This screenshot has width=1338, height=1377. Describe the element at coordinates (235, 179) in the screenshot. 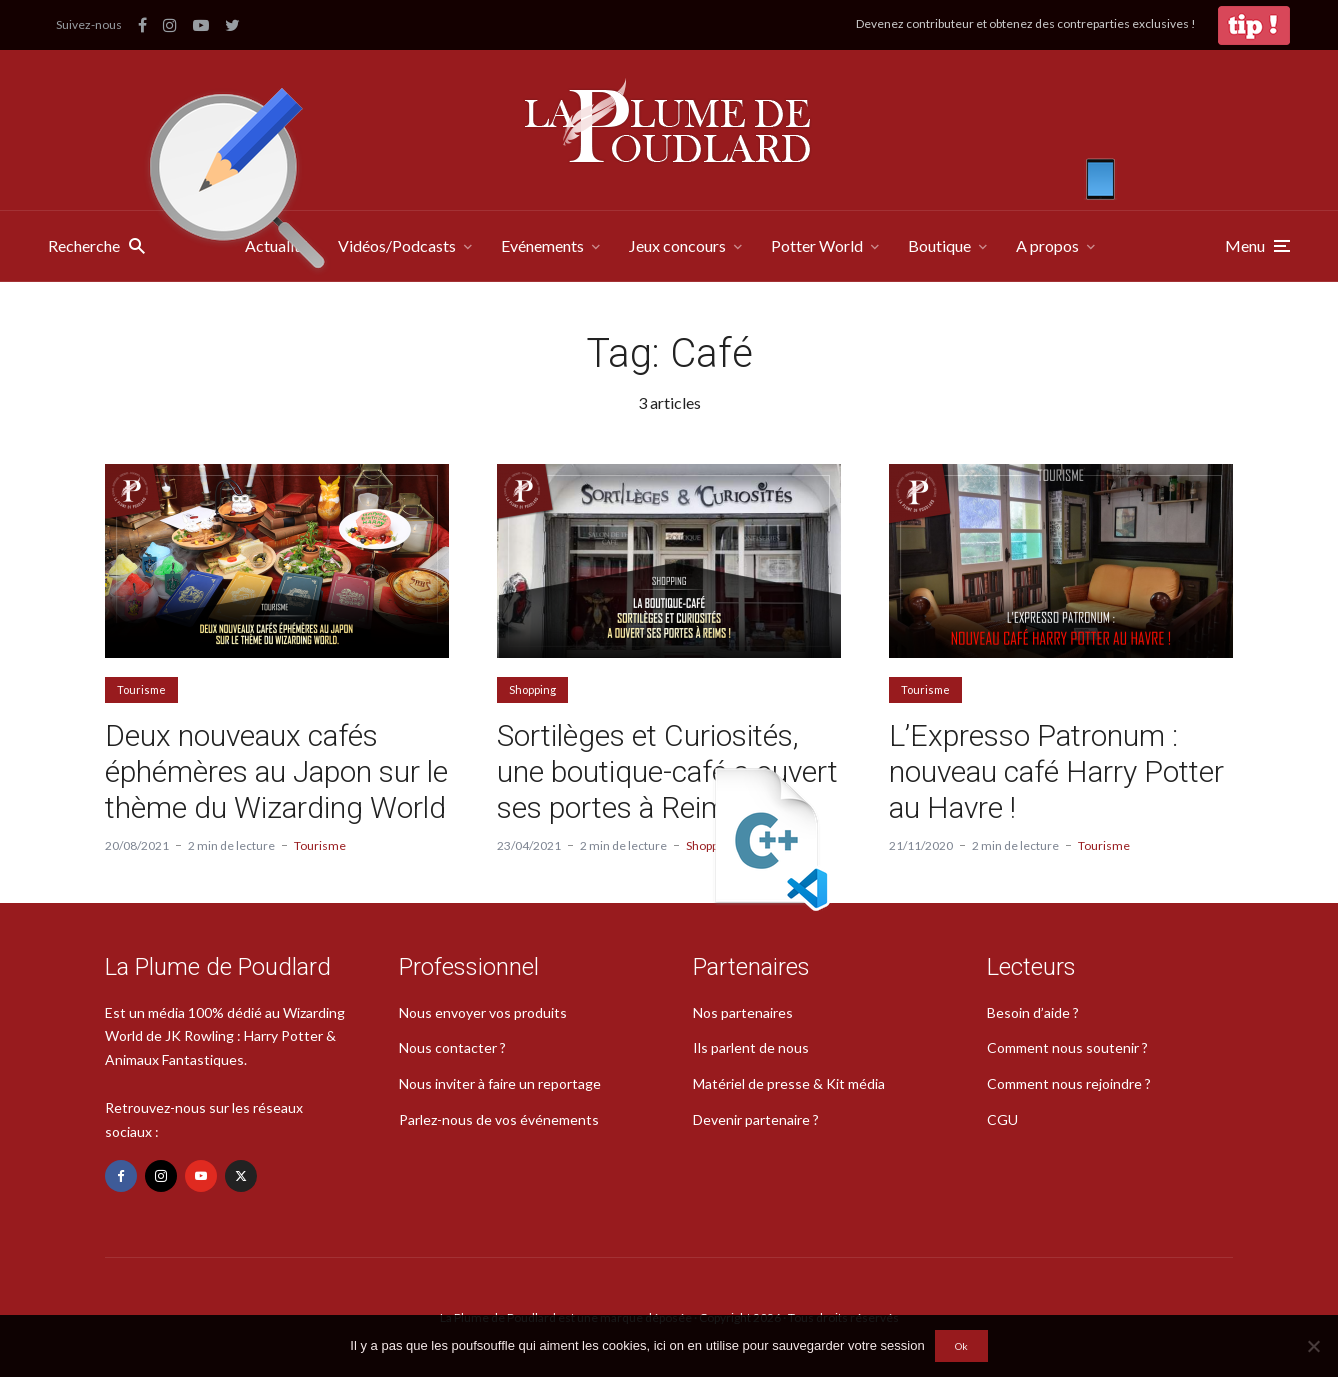

I see `open find and replace tool` at that location.